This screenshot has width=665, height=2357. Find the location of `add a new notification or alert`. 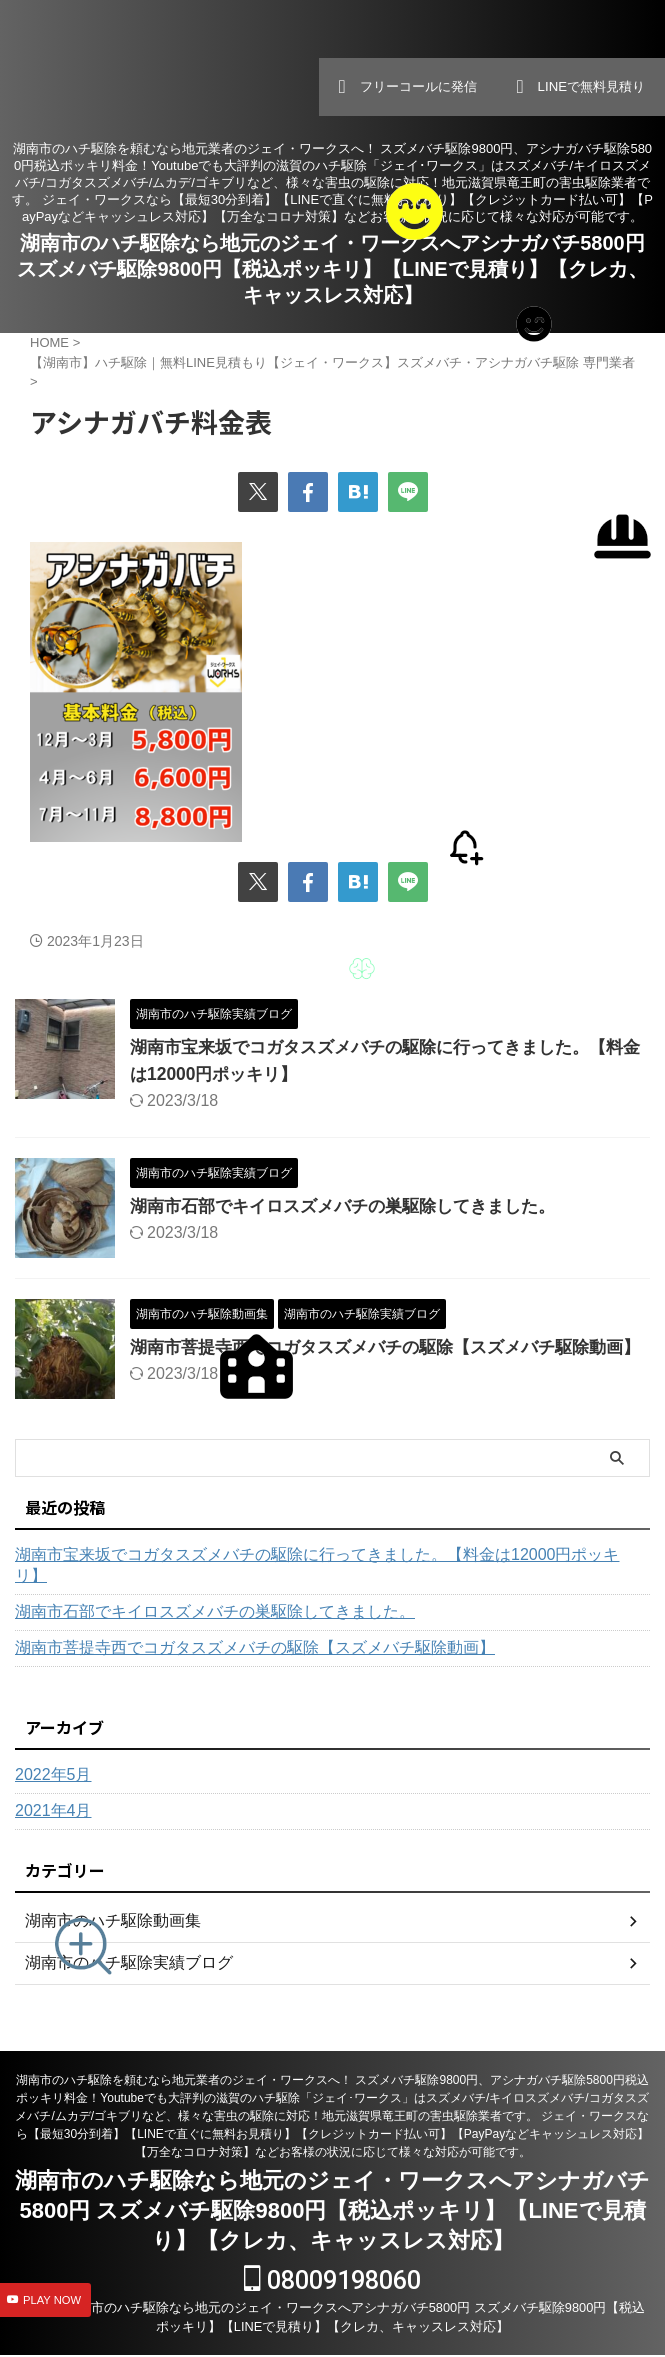

add a new notification or alert is located at coordinates (465, 847).